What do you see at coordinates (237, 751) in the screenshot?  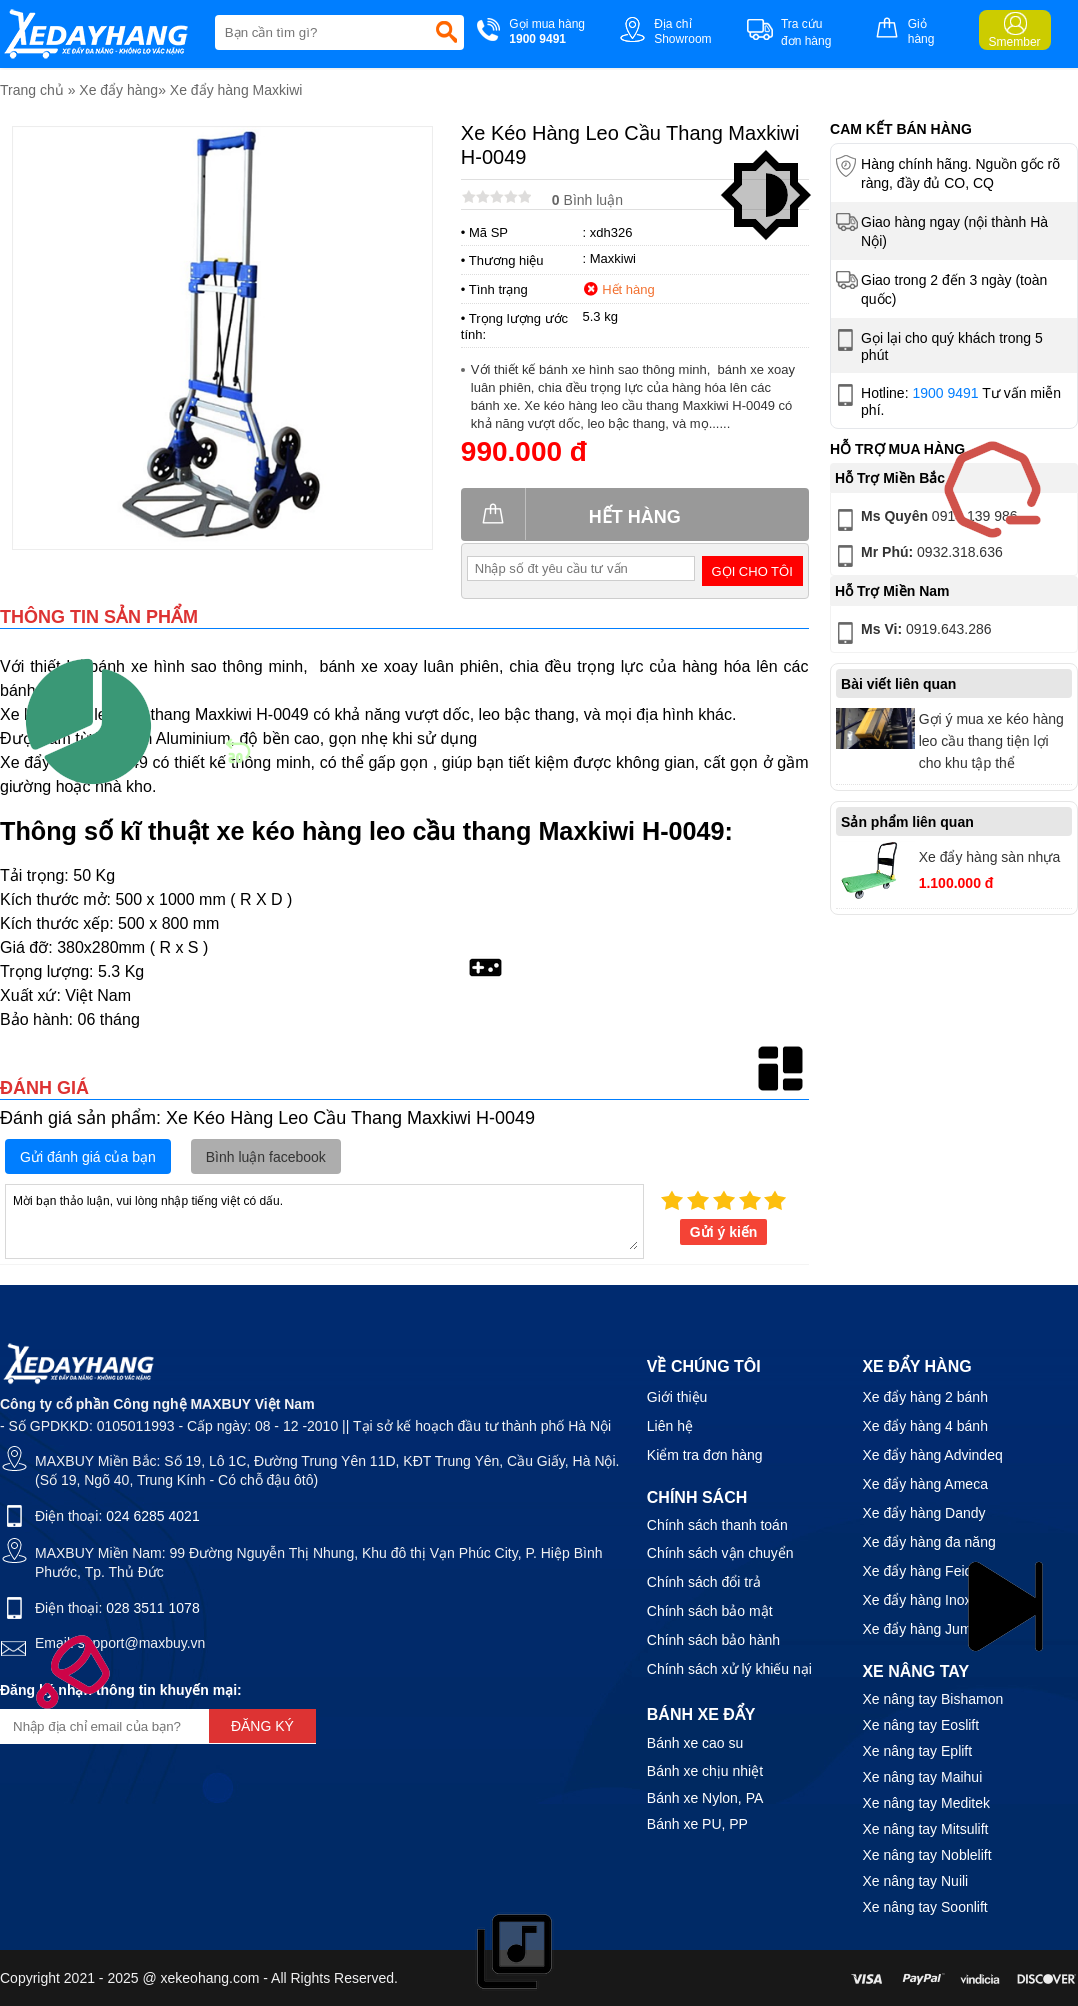 I see `skip backward 20 seconds` at bounding box center [237, 751].